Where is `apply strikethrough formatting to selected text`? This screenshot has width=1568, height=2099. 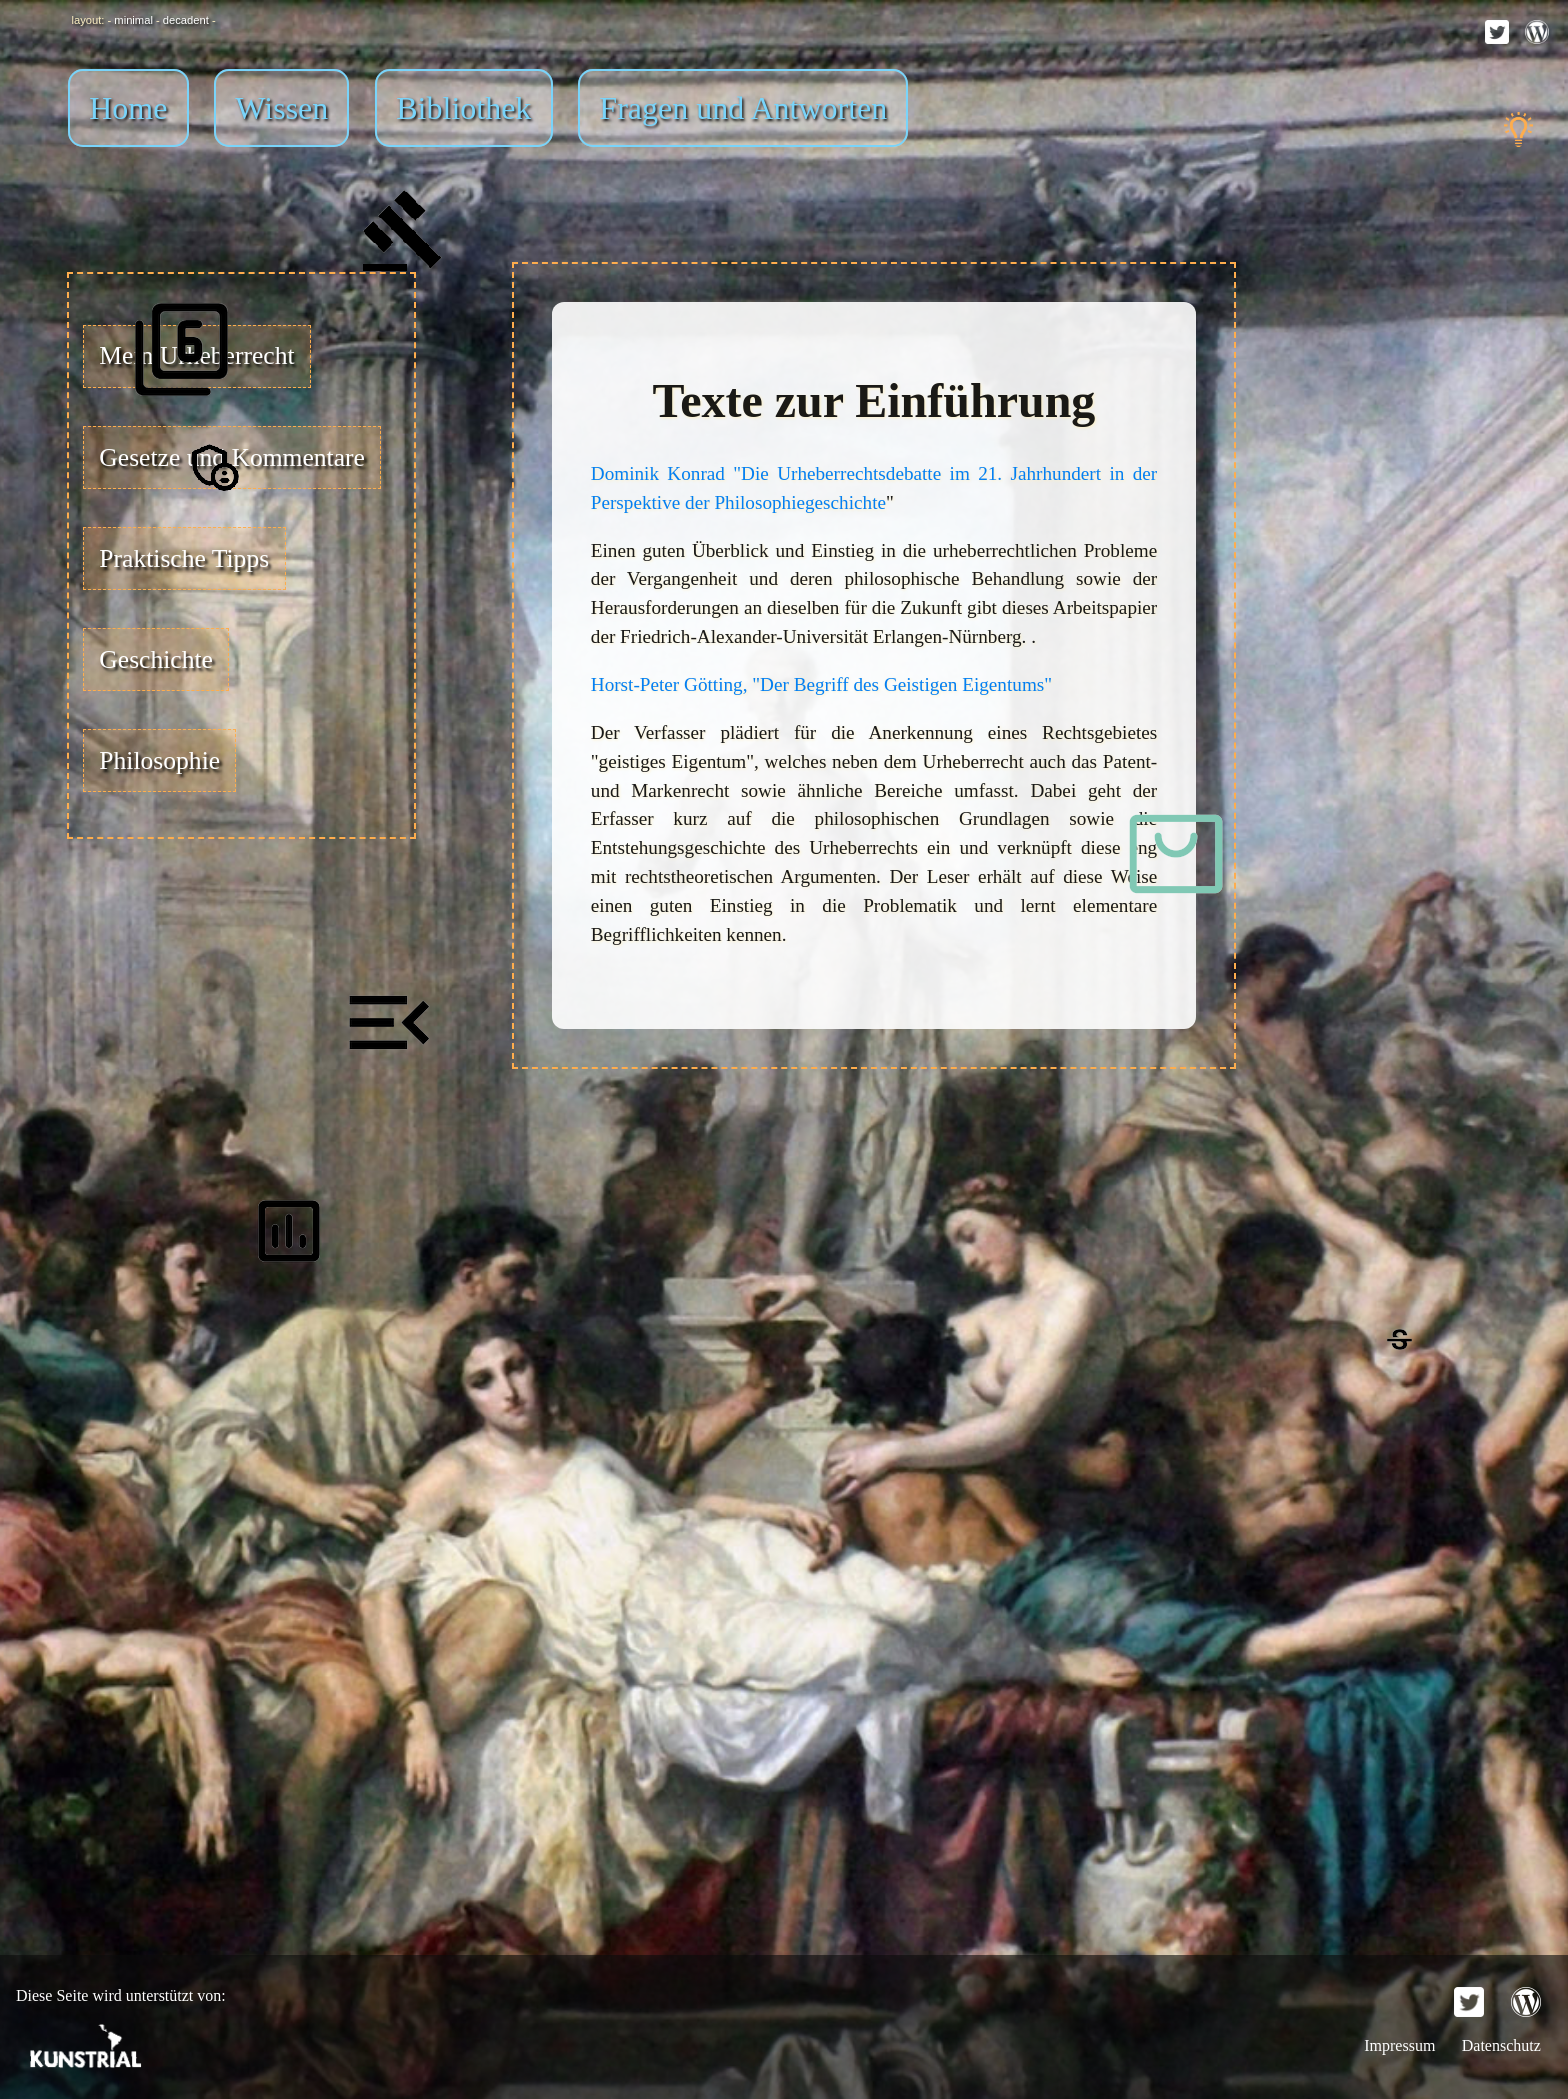
apply strikethrough formatting to selected text is located at coordinates (1399, 1341).